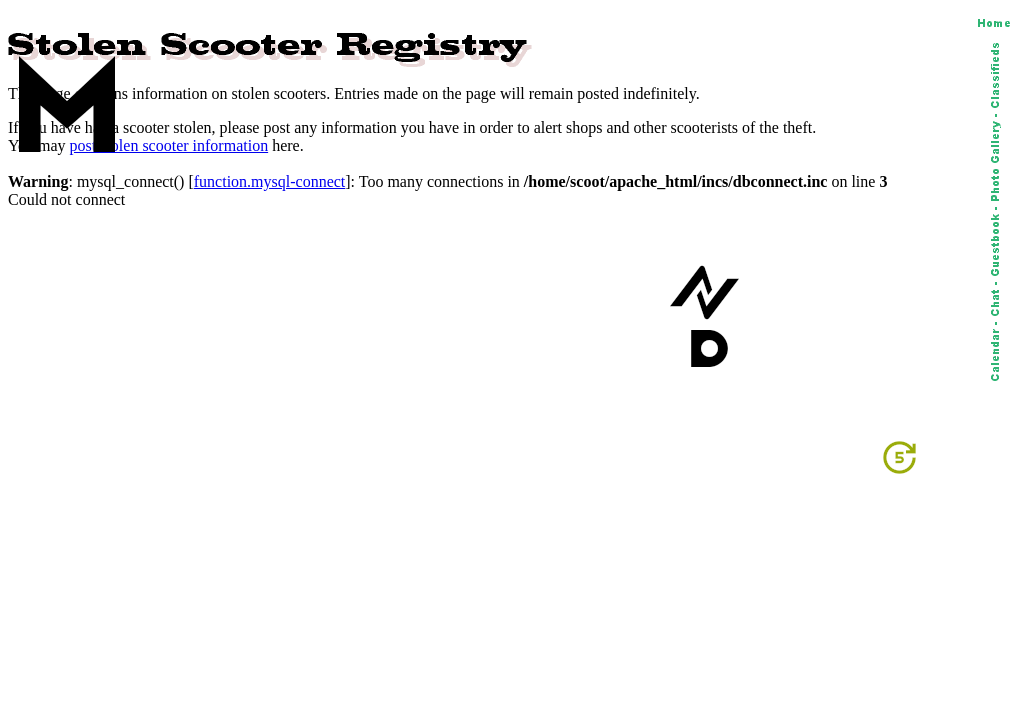  What do you see at coordinates (709, 348) in the screenshot?
I see `DatoCMS logo` at bounding box center [709, 348].